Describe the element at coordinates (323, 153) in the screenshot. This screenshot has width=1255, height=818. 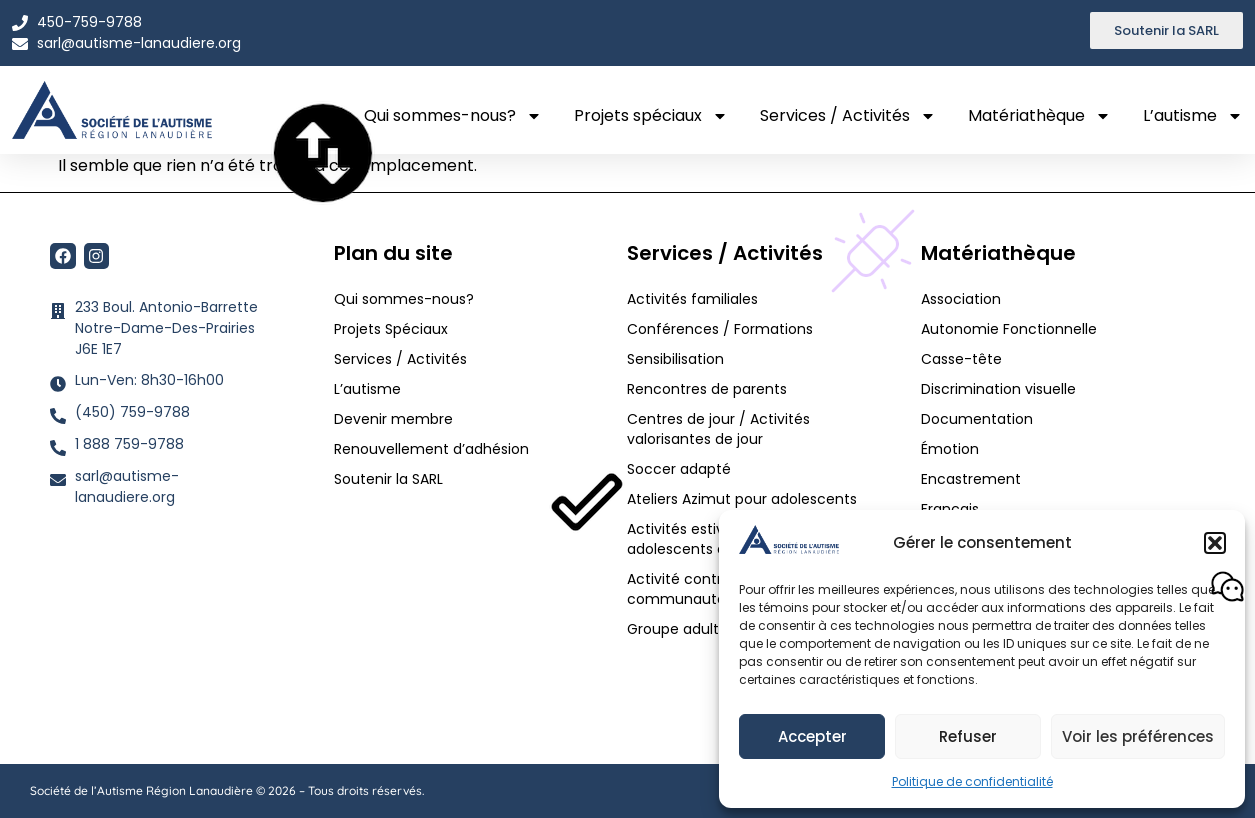
I see `swap or reorder items vertically` at that location.